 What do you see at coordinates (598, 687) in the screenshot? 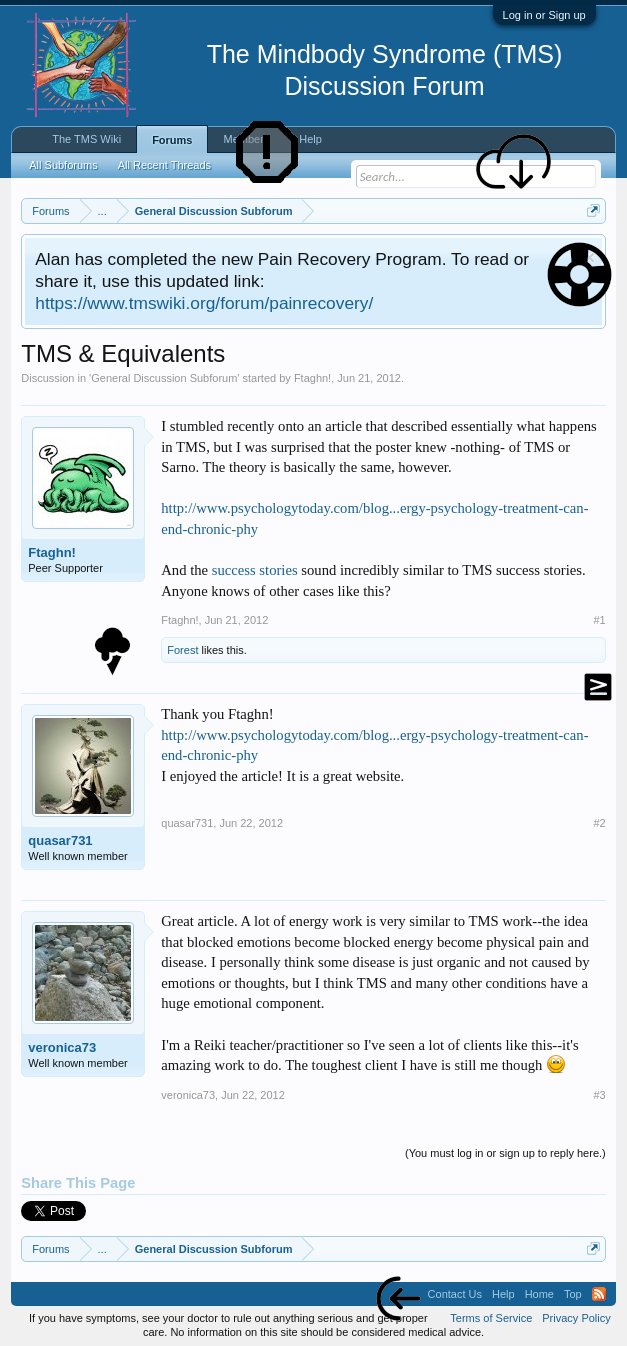
I see `greater than or equal to mathematical operator` at bounding box center [598, 687].